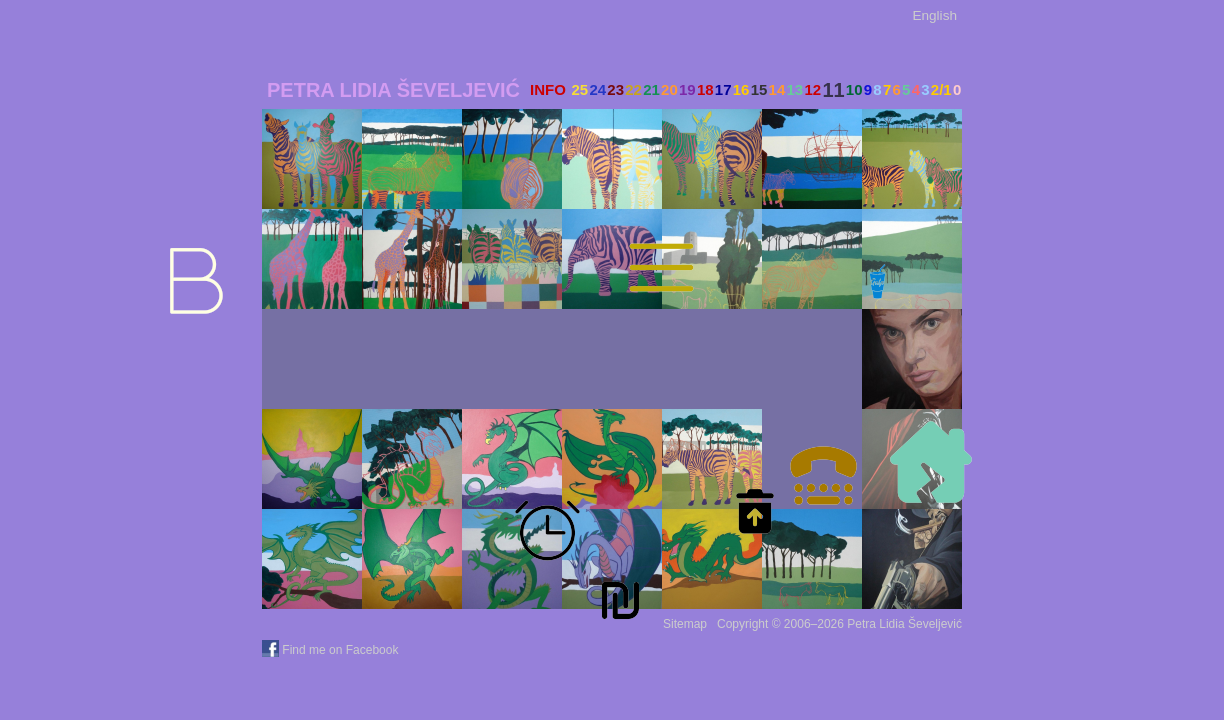 The image size is (1224, 720). Describe the element at coordinates (877, 281) in the screenshot. I see `gulp.js task runner logo` at that location.